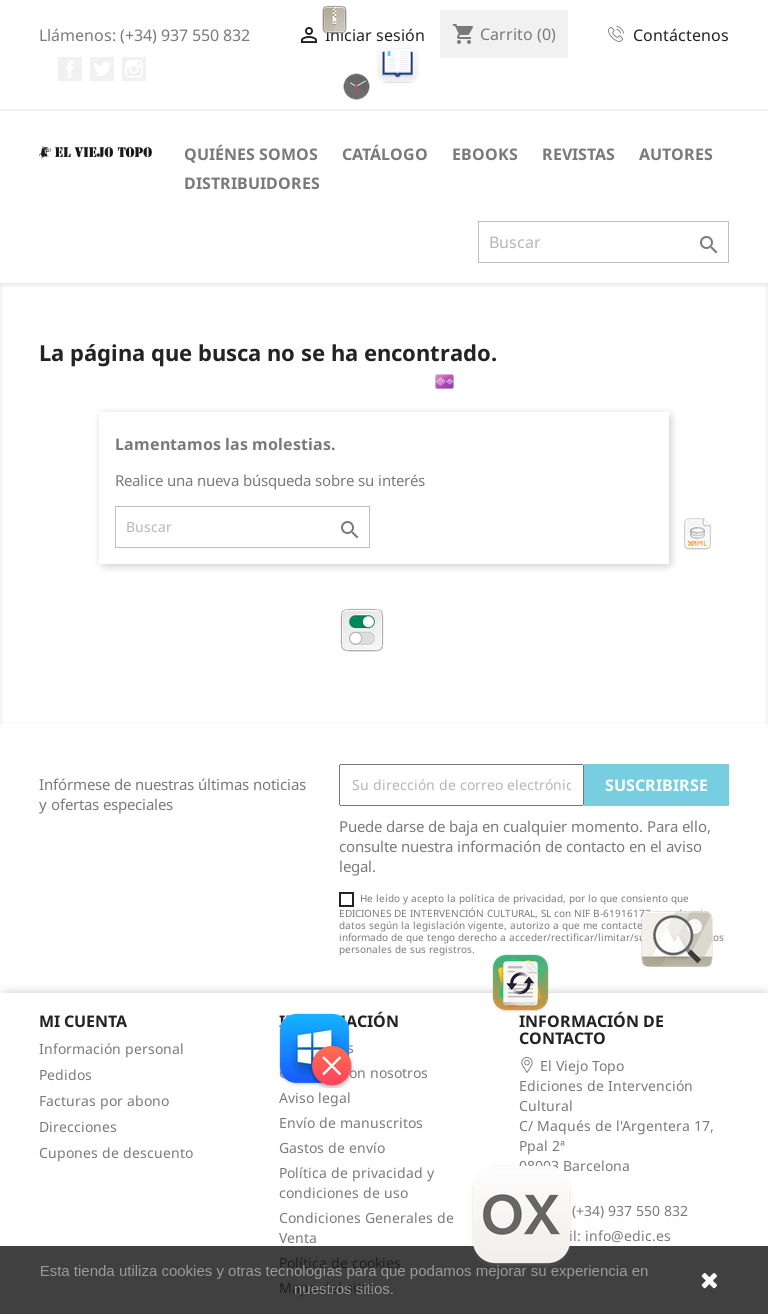  I want to click on open file roller archive manager, so click(334, 19).